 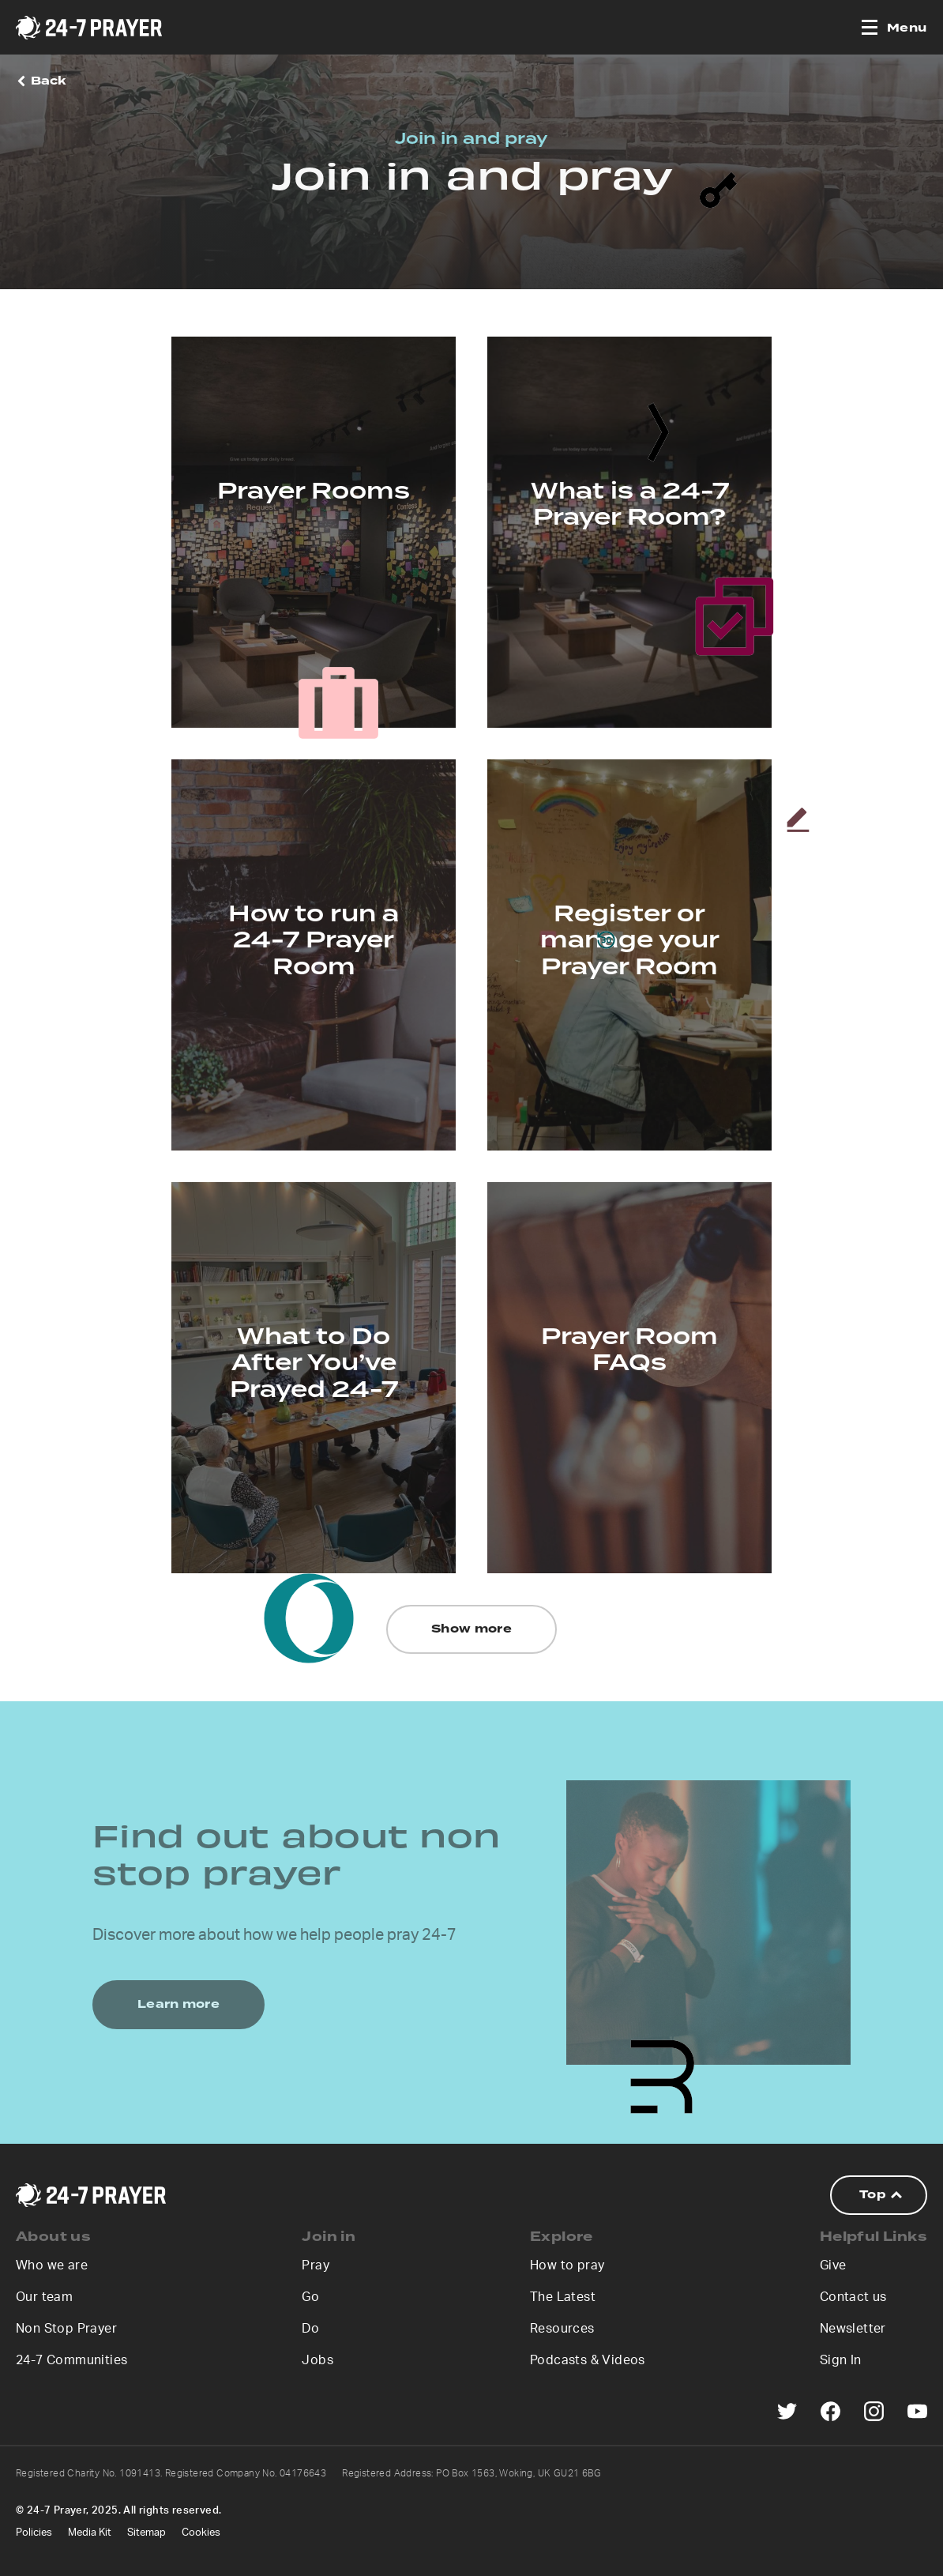 What do you see at coordinates (657, 432) in the screenshot?
I see `navigate to the next item or page` at bounding box center [657, 432].